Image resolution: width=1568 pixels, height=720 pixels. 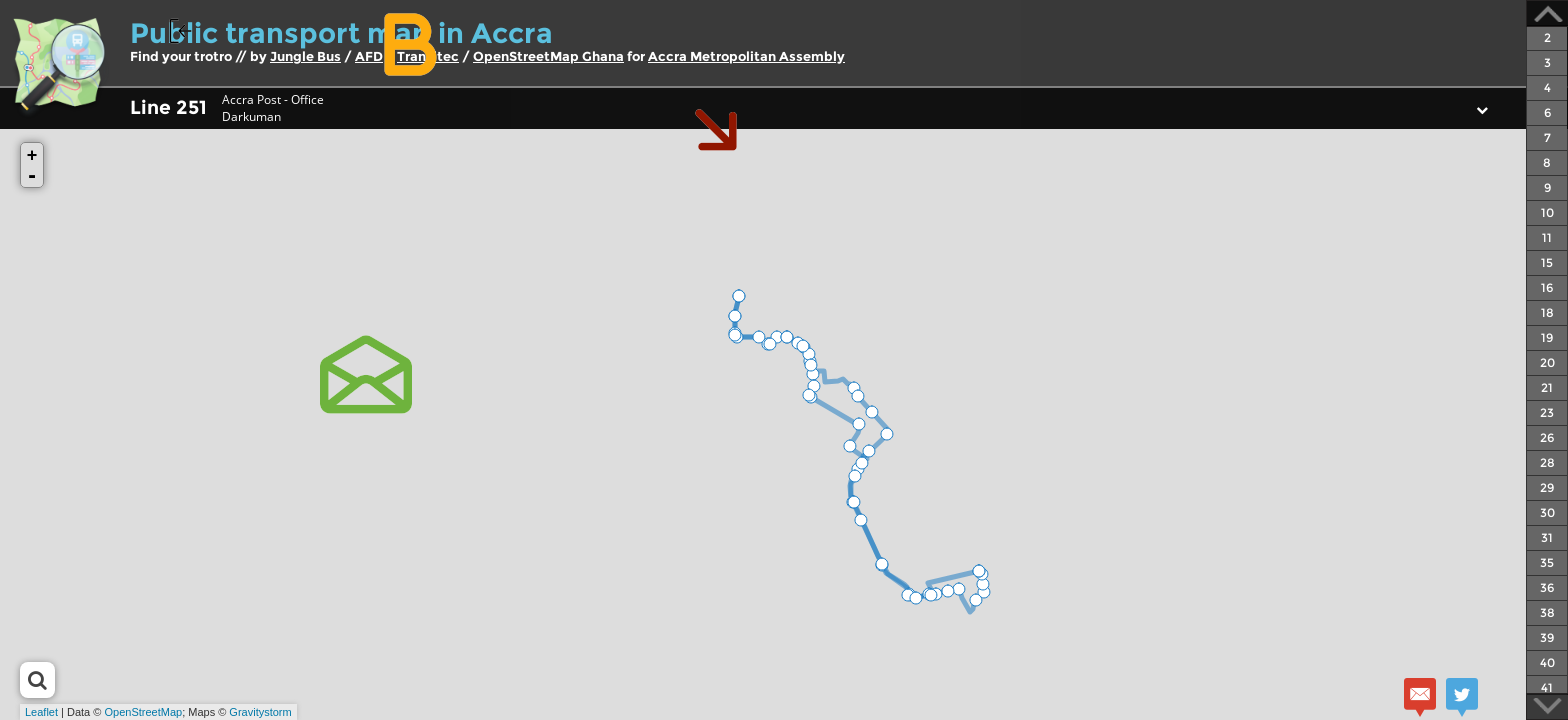 I want to click on apply bold formatting to selected text, so click(x=410, y=44).